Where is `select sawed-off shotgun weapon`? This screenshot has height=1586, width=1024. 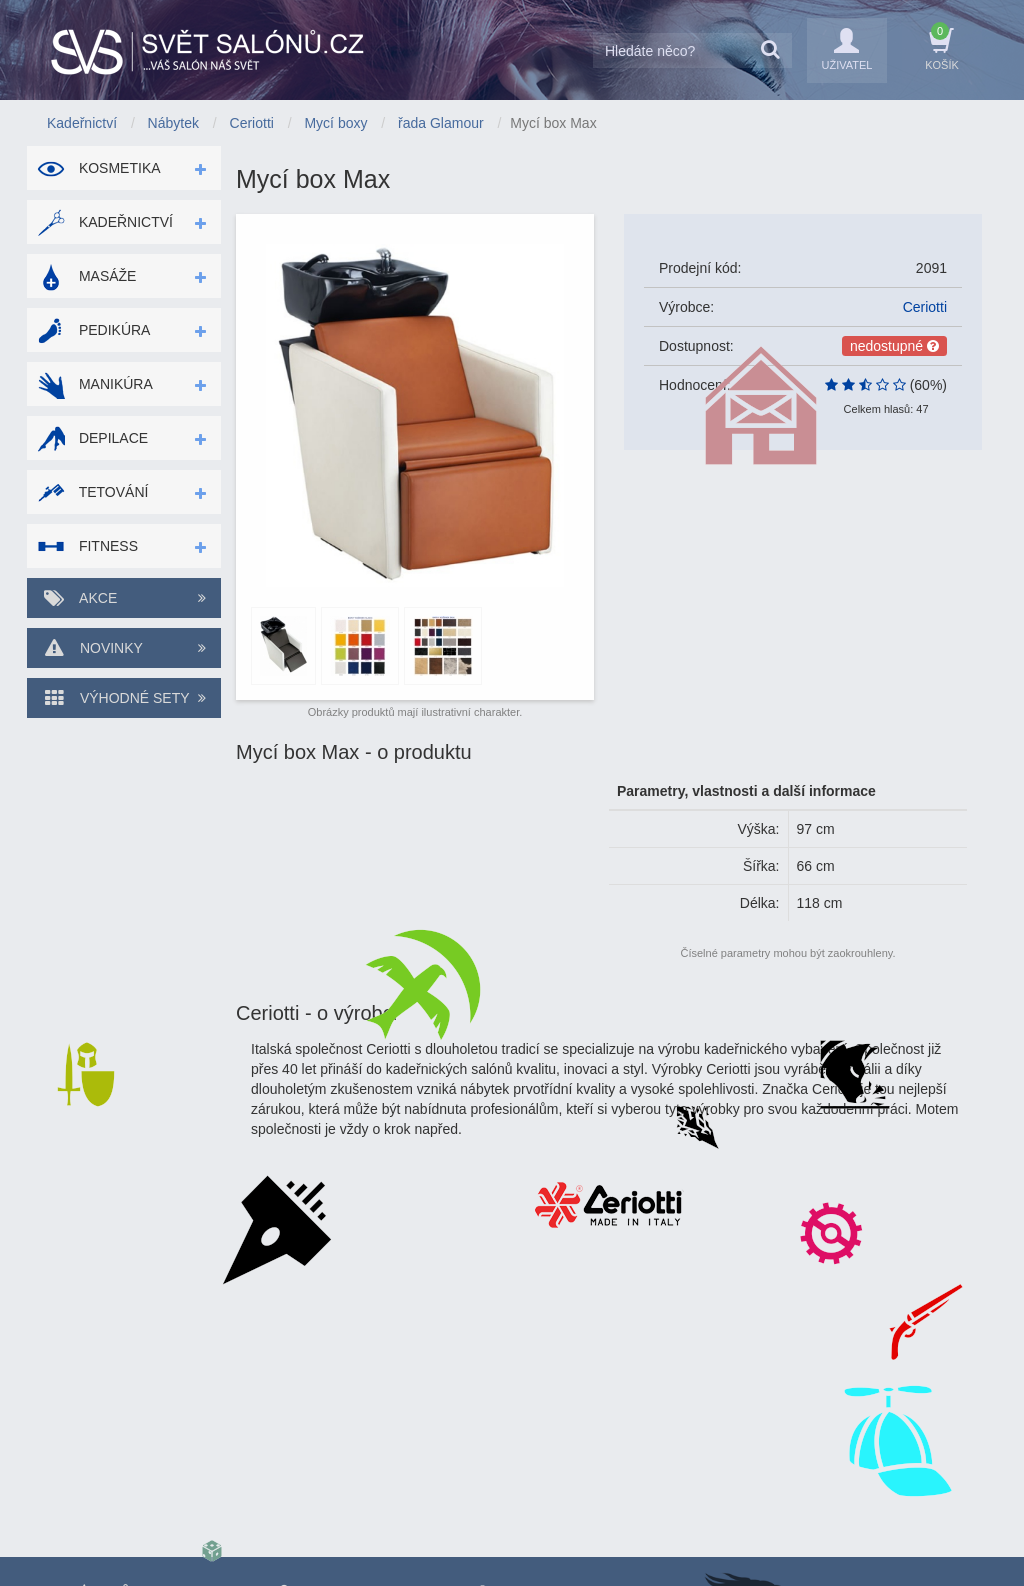
select sawed-off shotgun weapon is located at coordinates (926, 1322).